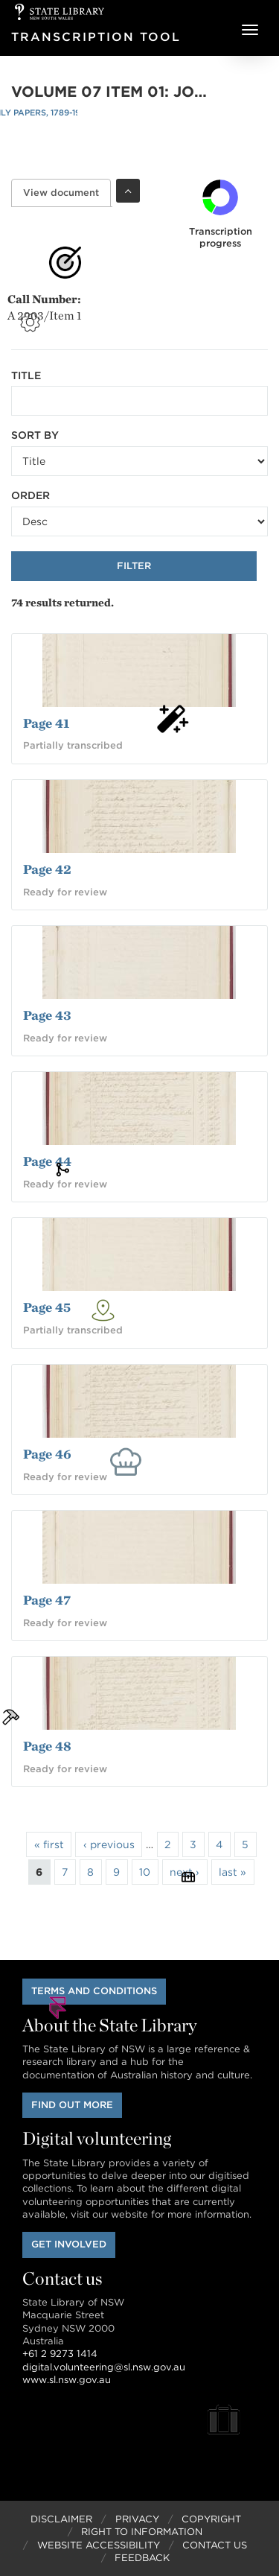 The width and height of the screenshot is (279, 2576). What do you see at coordinates (171, 719) in the screenshot?
I see `apply automatic enhancements or effects` at bounding box center [171, 719].